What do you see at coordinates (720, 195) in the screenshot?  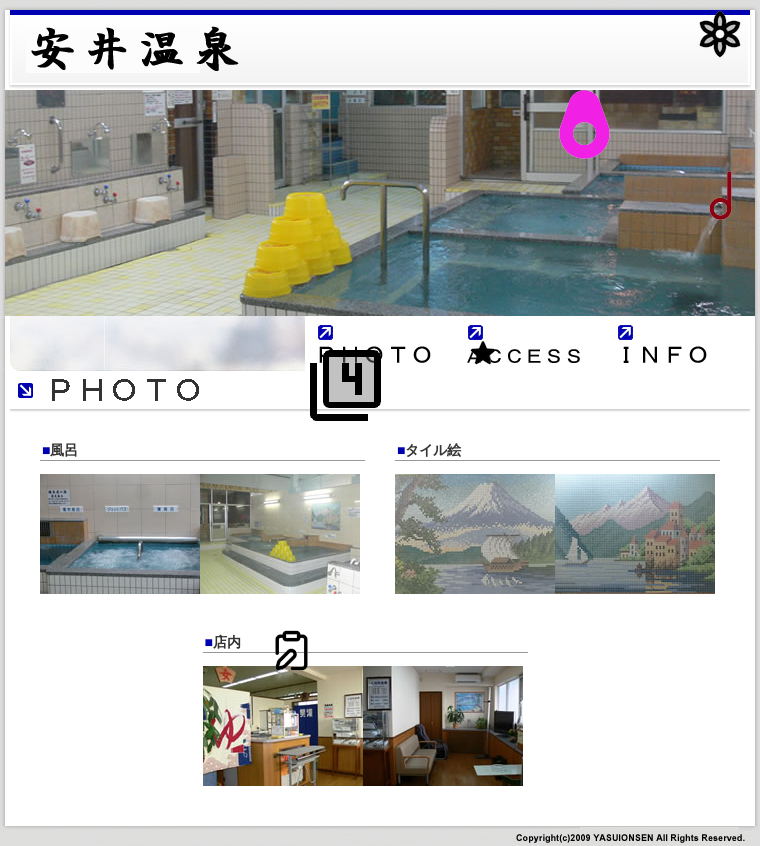 I see `access music library or audio files` at bounding box center [720, 195].